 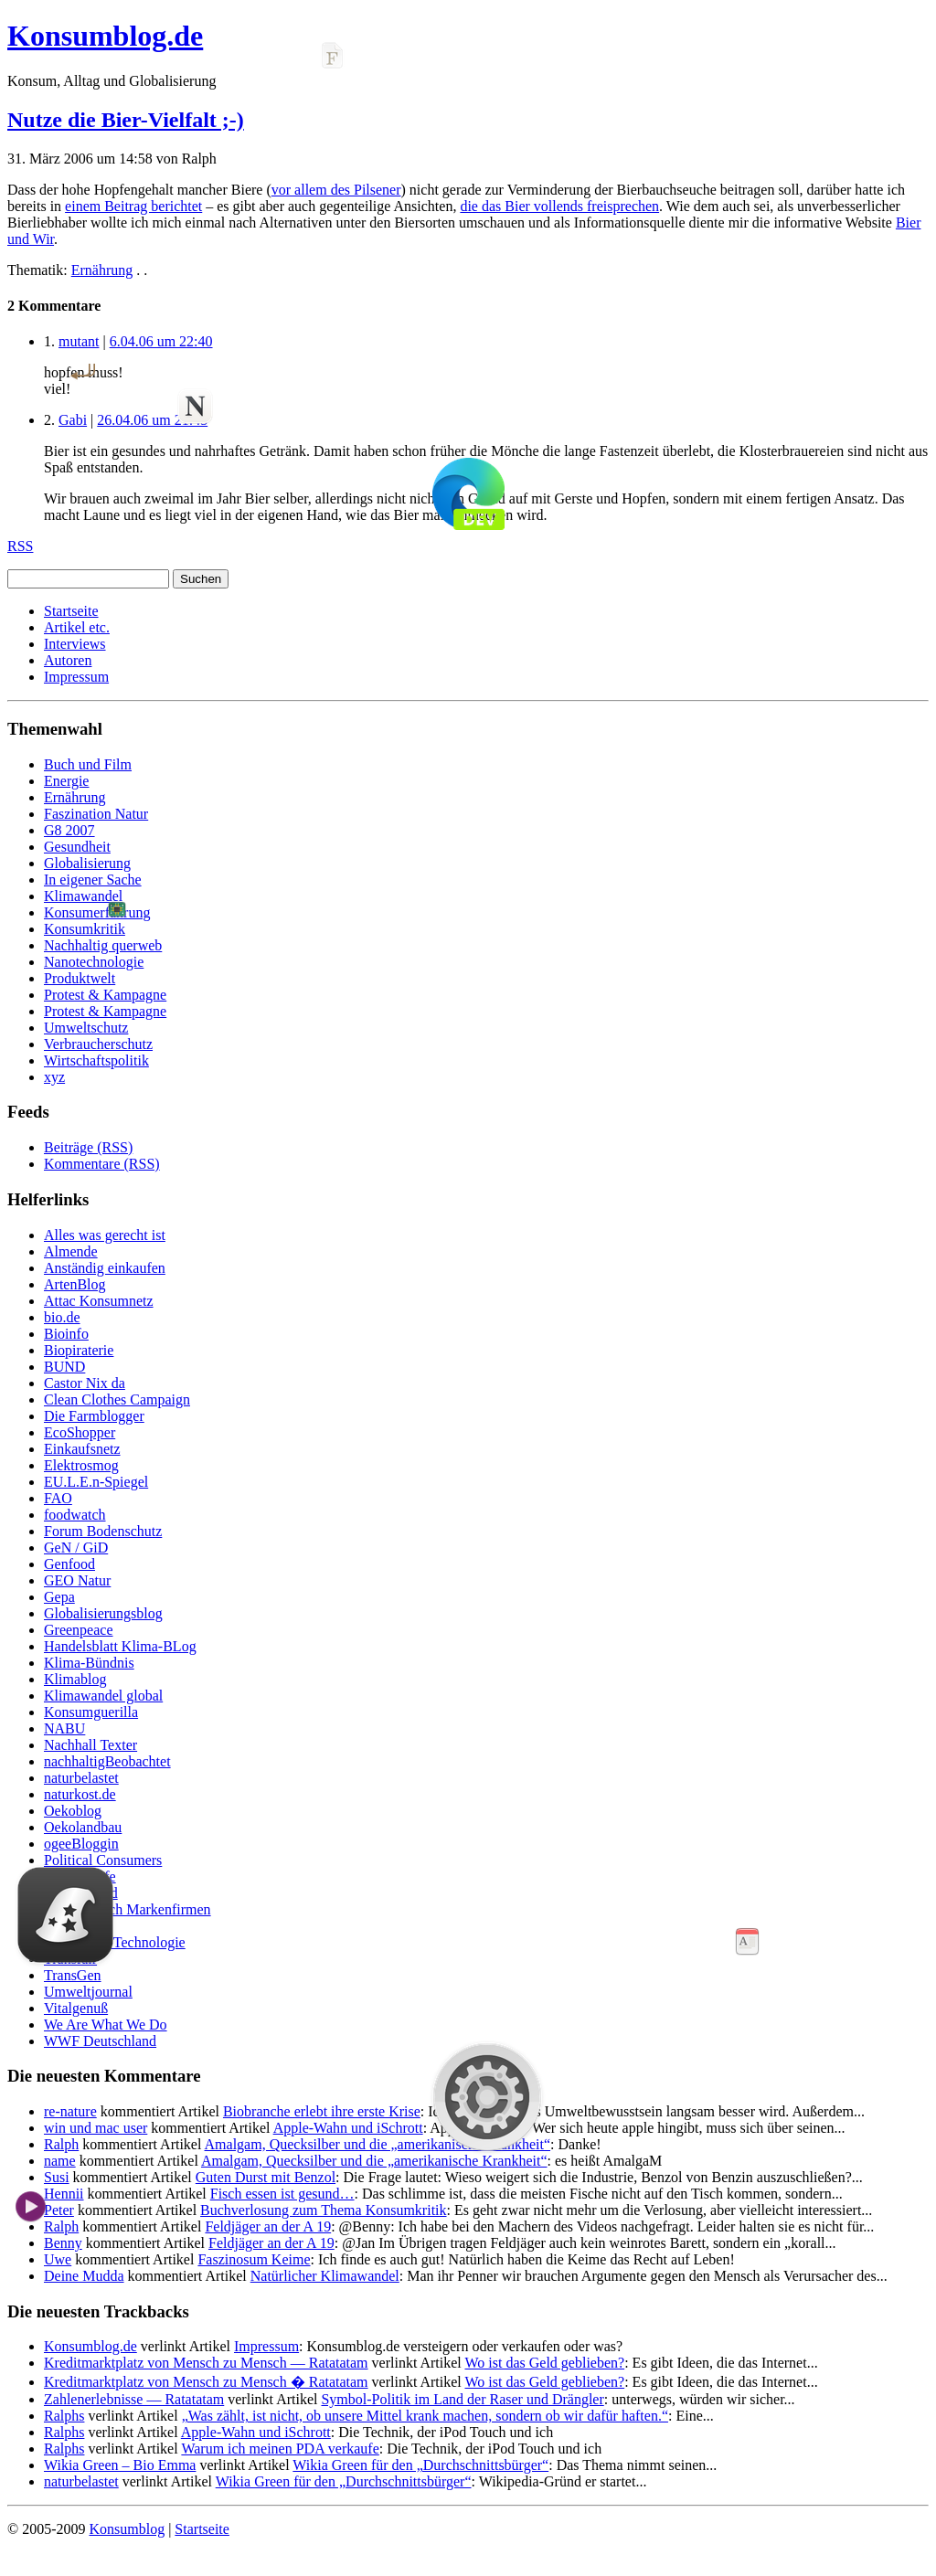 What do you see at coordinates (487, 2097) in the screenshot?
I see `view or edit document properties` at bounding box center [487, 2097].